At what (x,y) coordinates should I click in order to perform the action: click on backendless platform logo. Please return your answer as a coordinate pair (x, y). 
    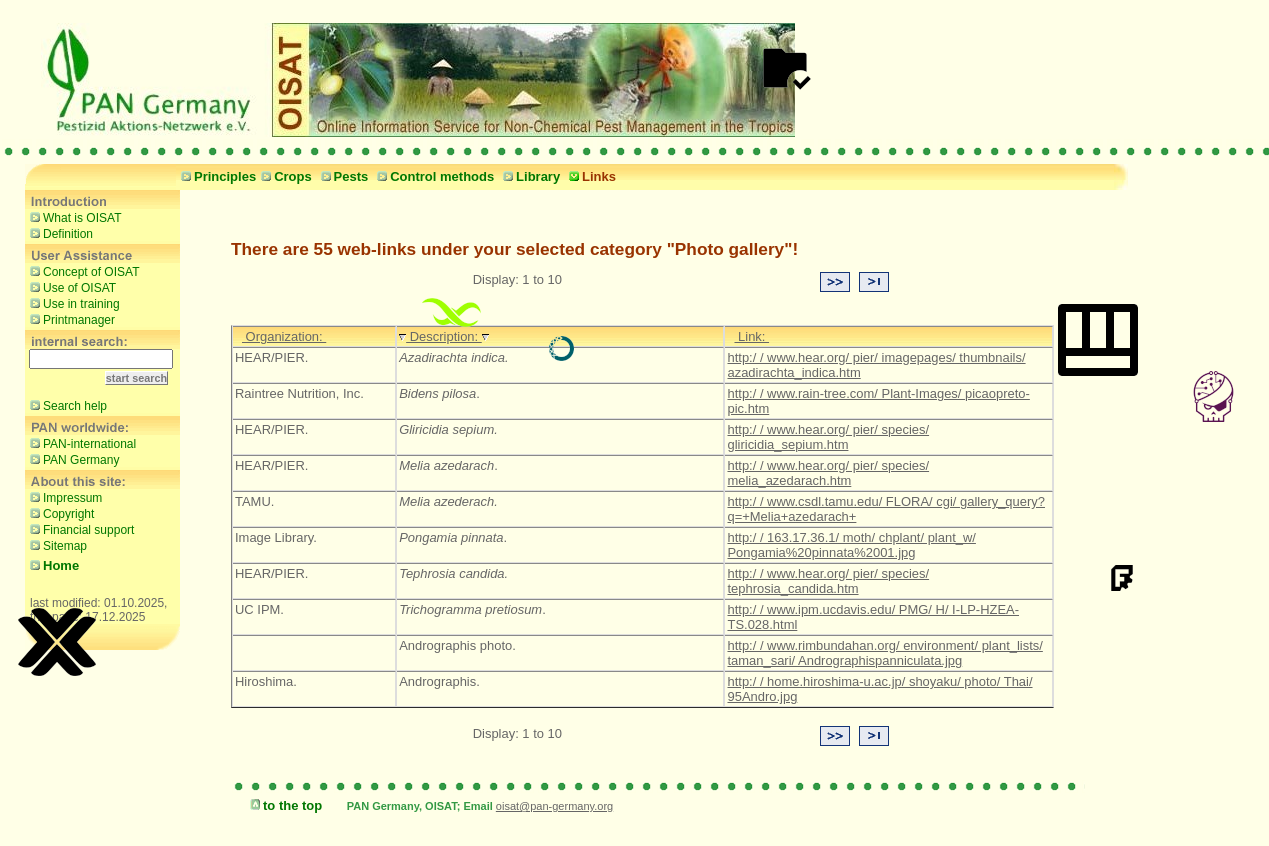
    Looking at the image, I should click on (451, 312).